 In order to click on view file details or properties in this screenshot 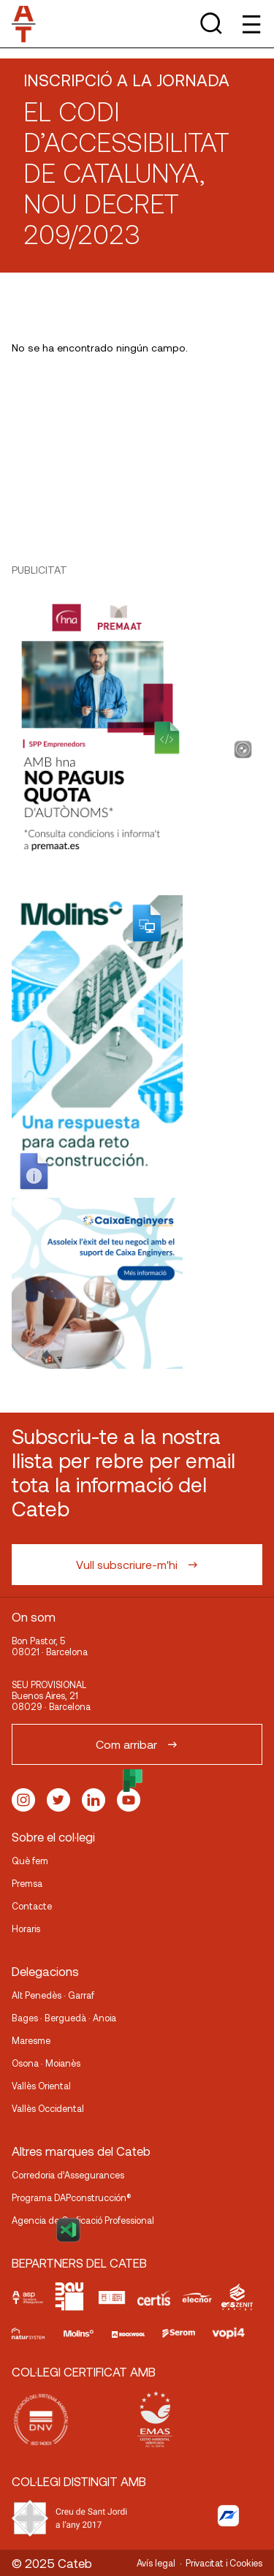, I will do `click(34, 1171)`.